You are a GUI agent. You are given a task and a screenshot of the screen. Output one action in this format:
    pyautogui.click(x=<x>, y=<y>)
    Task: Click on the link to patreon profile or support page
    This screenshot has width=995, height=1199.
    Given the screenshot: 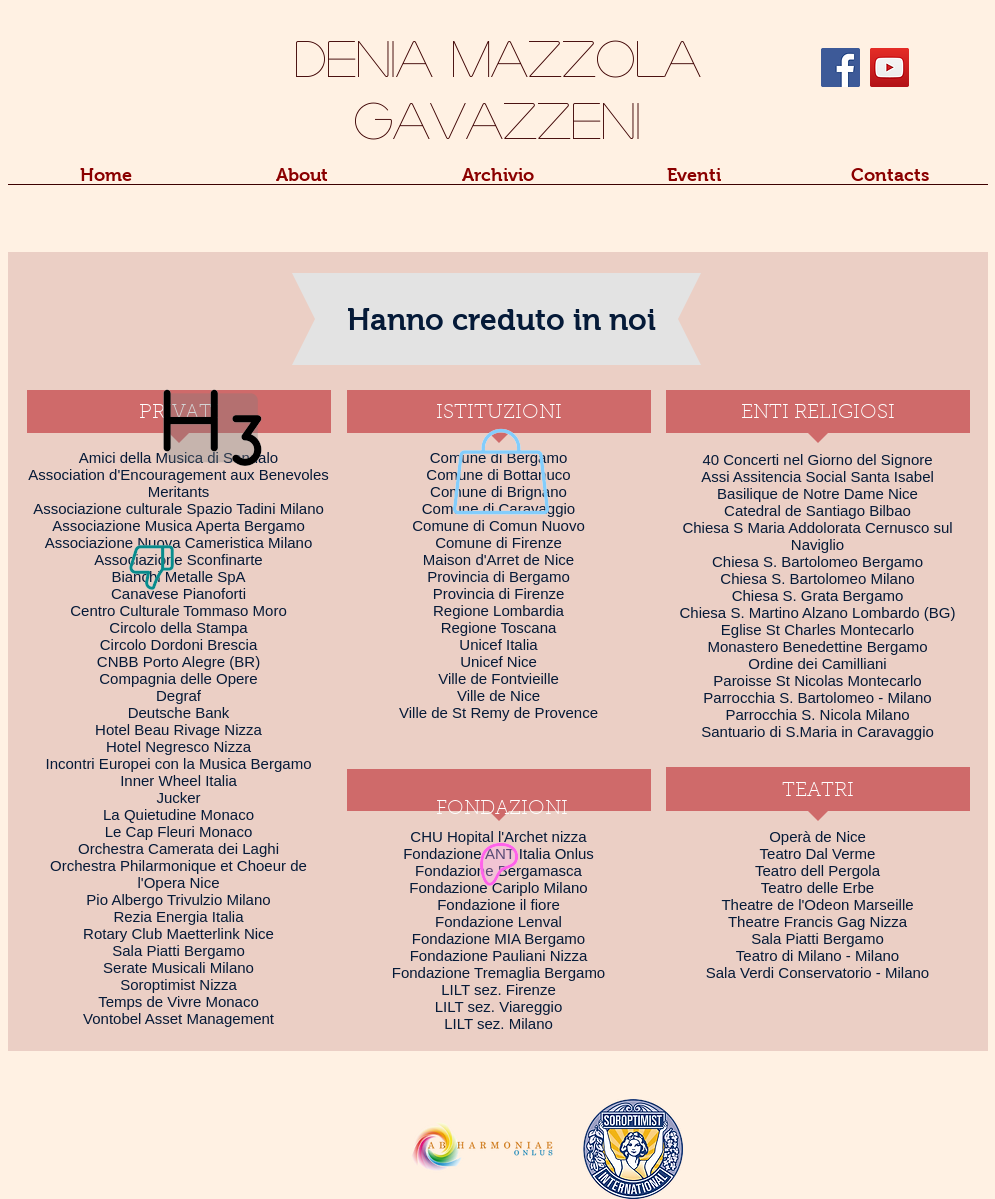 What is the action you would take?
    pyautogui.click(x=497, y=863)
    